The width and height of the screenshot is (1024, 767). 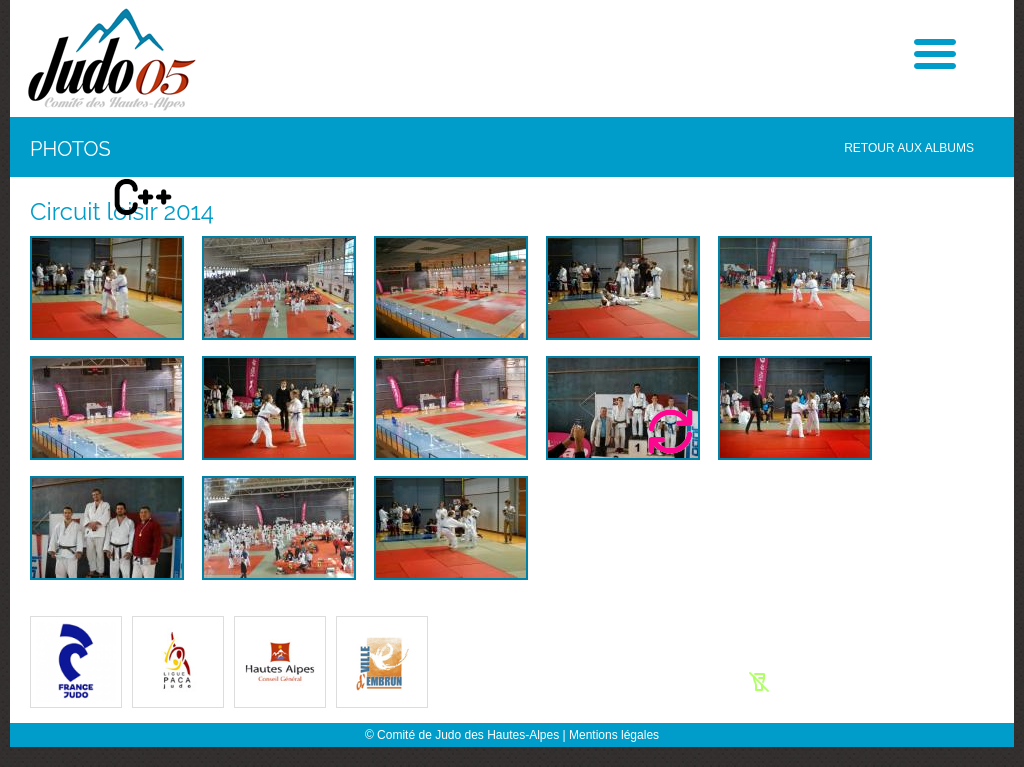 I want to click on indicates a C++ programming language file or project, so click(x=143, y=197).